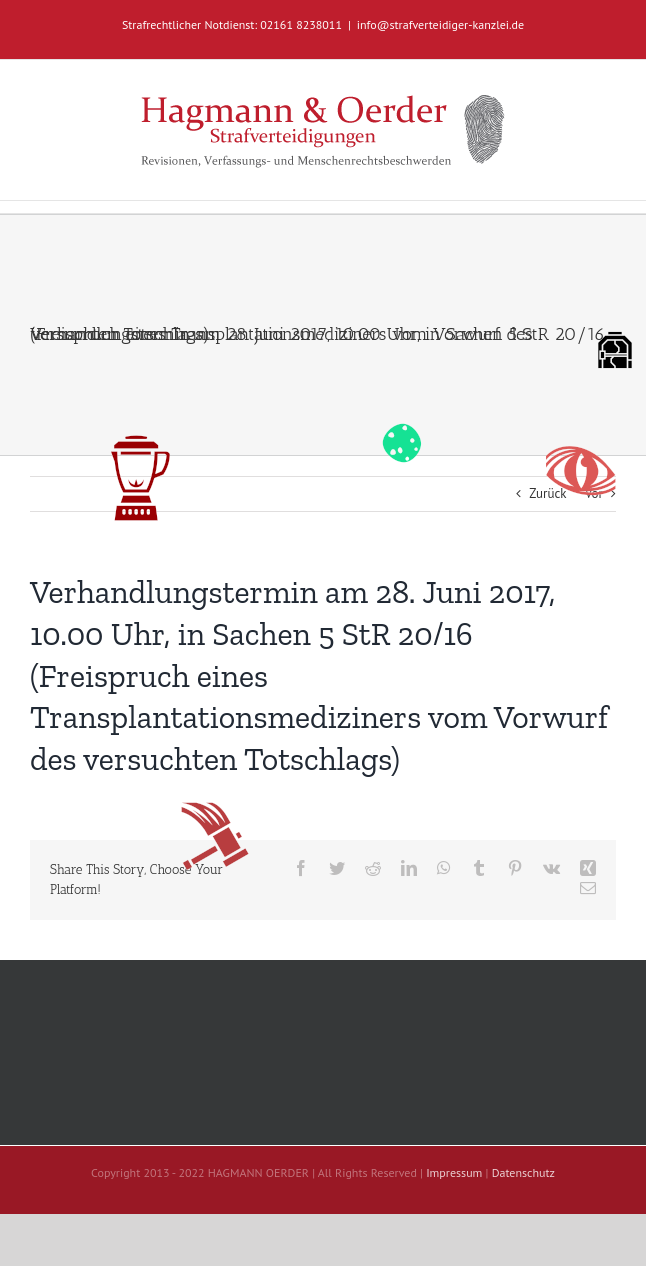 The width and height of the screenshot is (646, 1266). Describe the element at coordinates (580, 470) in the screenshot. I see `indicates a stealth or hidden status in gameplay` at that location.